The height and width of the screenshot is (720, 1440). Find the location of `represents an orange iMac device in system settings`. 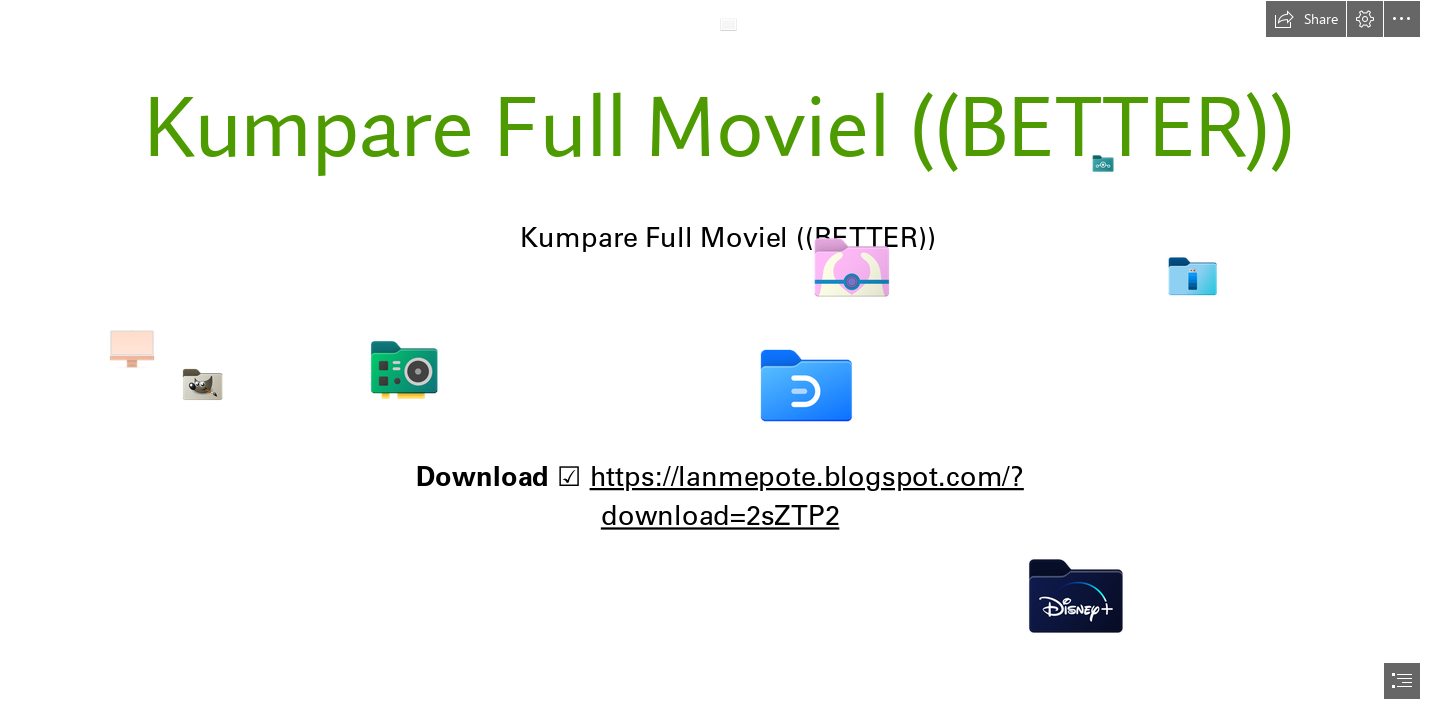

represents an orange iMac device in system settings is located at coordinates (132, 348).